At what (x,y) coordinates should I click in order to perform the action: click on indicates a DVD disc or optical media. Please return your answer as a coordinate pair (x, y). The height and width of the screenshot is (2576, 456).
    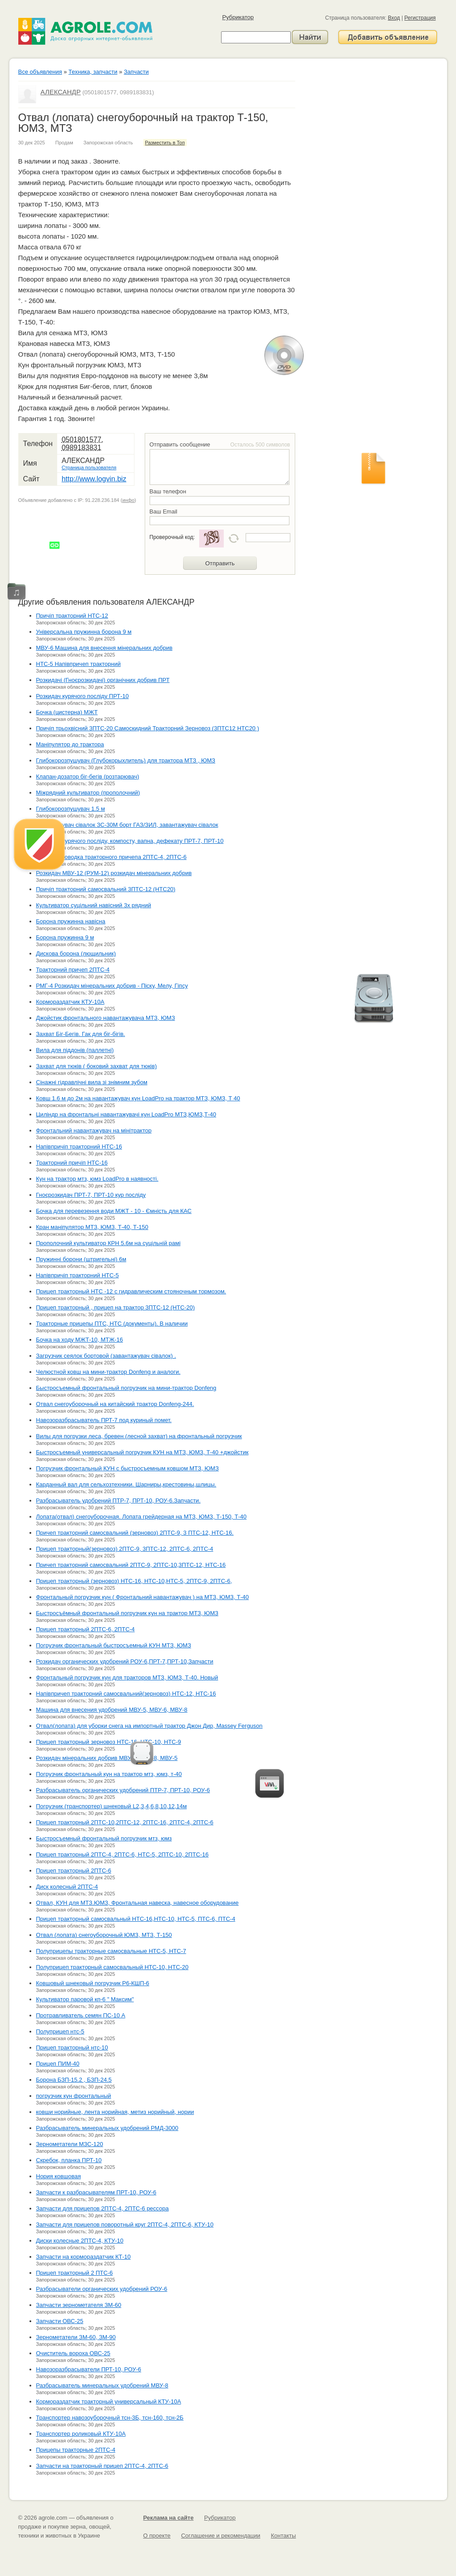
    Looking at the image, I should click on (284, 355).